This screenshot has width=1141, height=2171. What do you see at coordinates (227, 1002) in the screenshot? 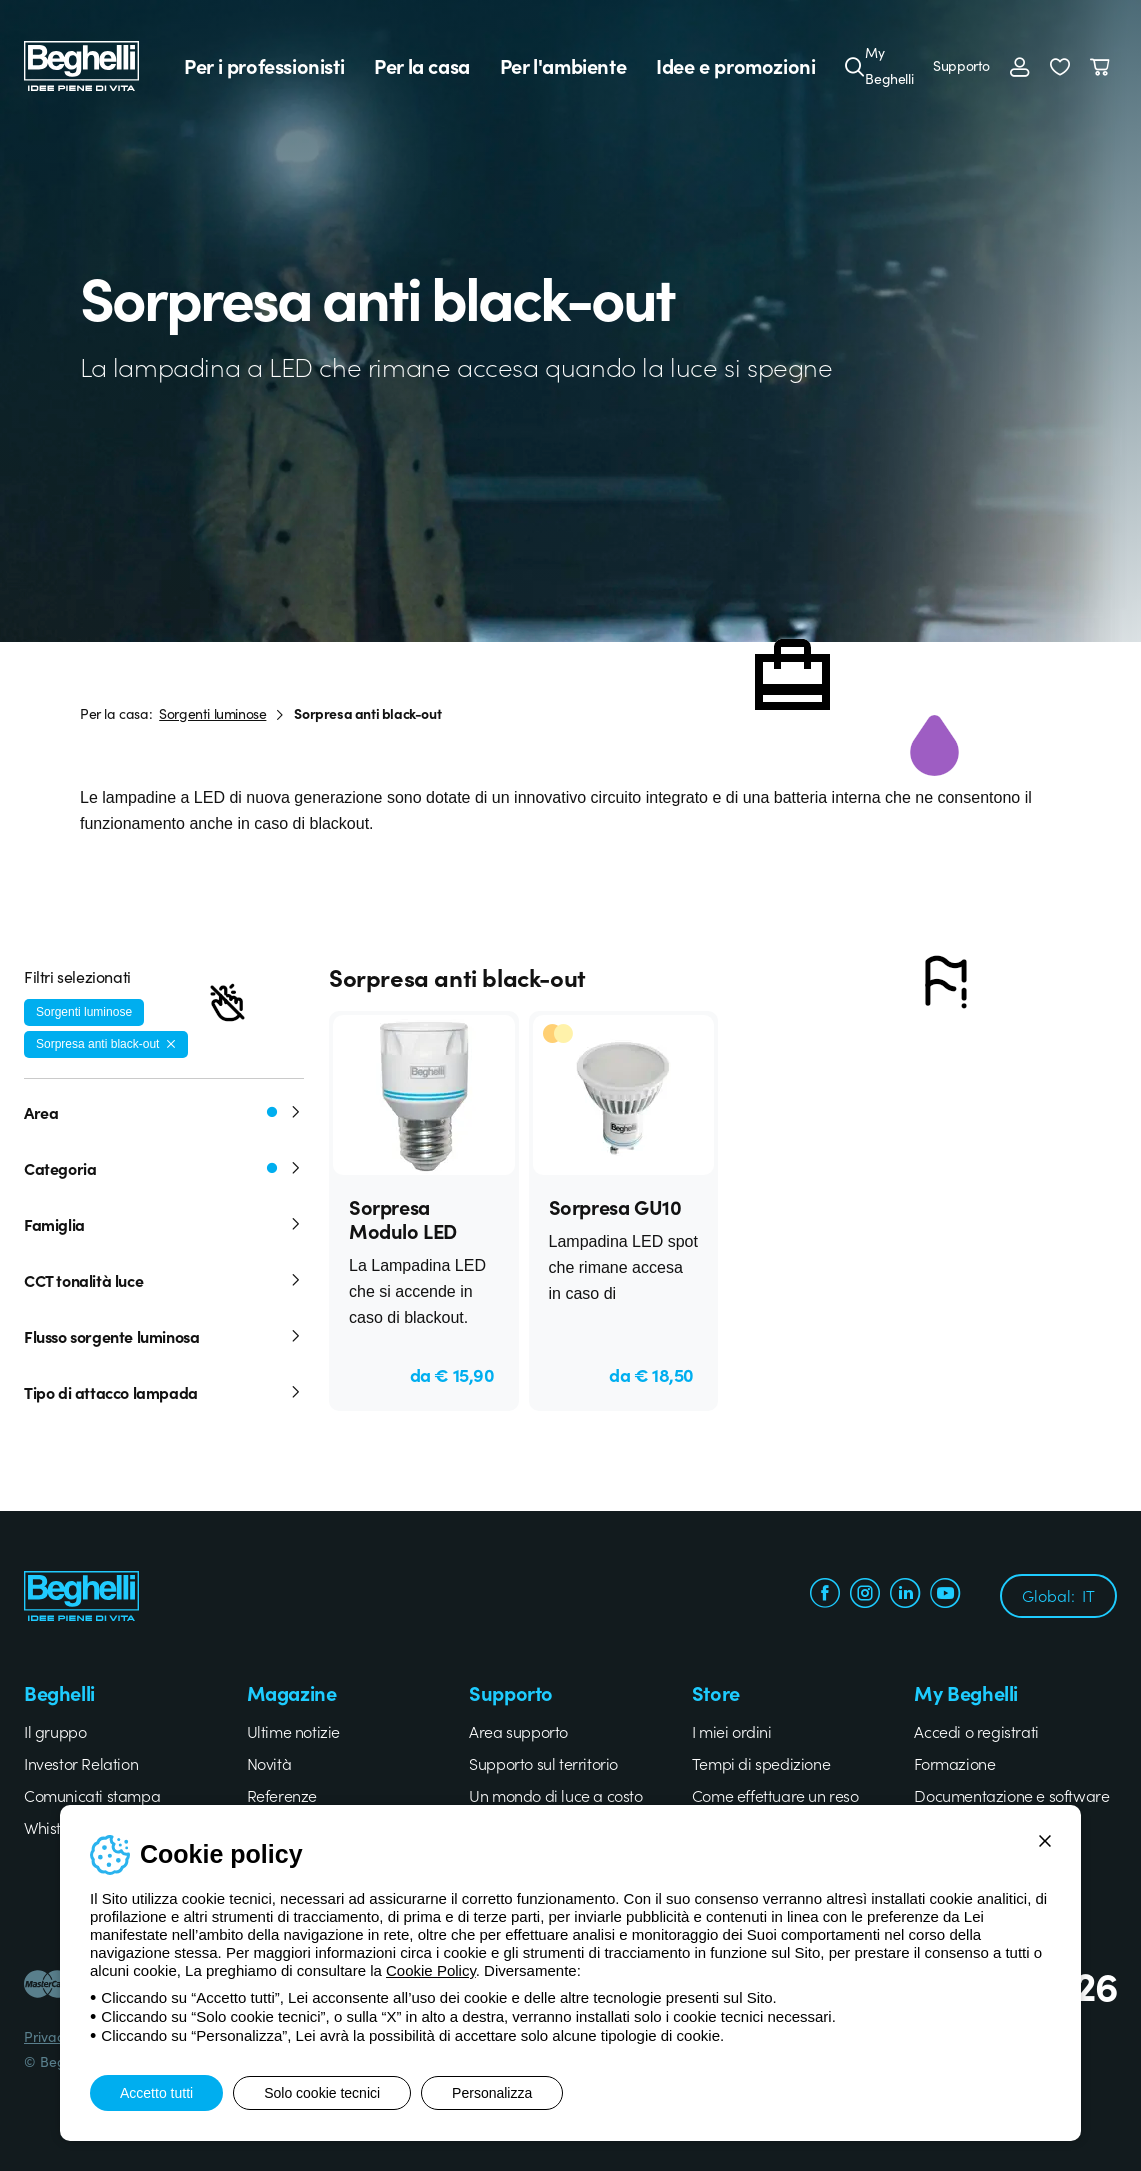
I see `click or tap interaction disabled` at bounding box center [227, 1002].